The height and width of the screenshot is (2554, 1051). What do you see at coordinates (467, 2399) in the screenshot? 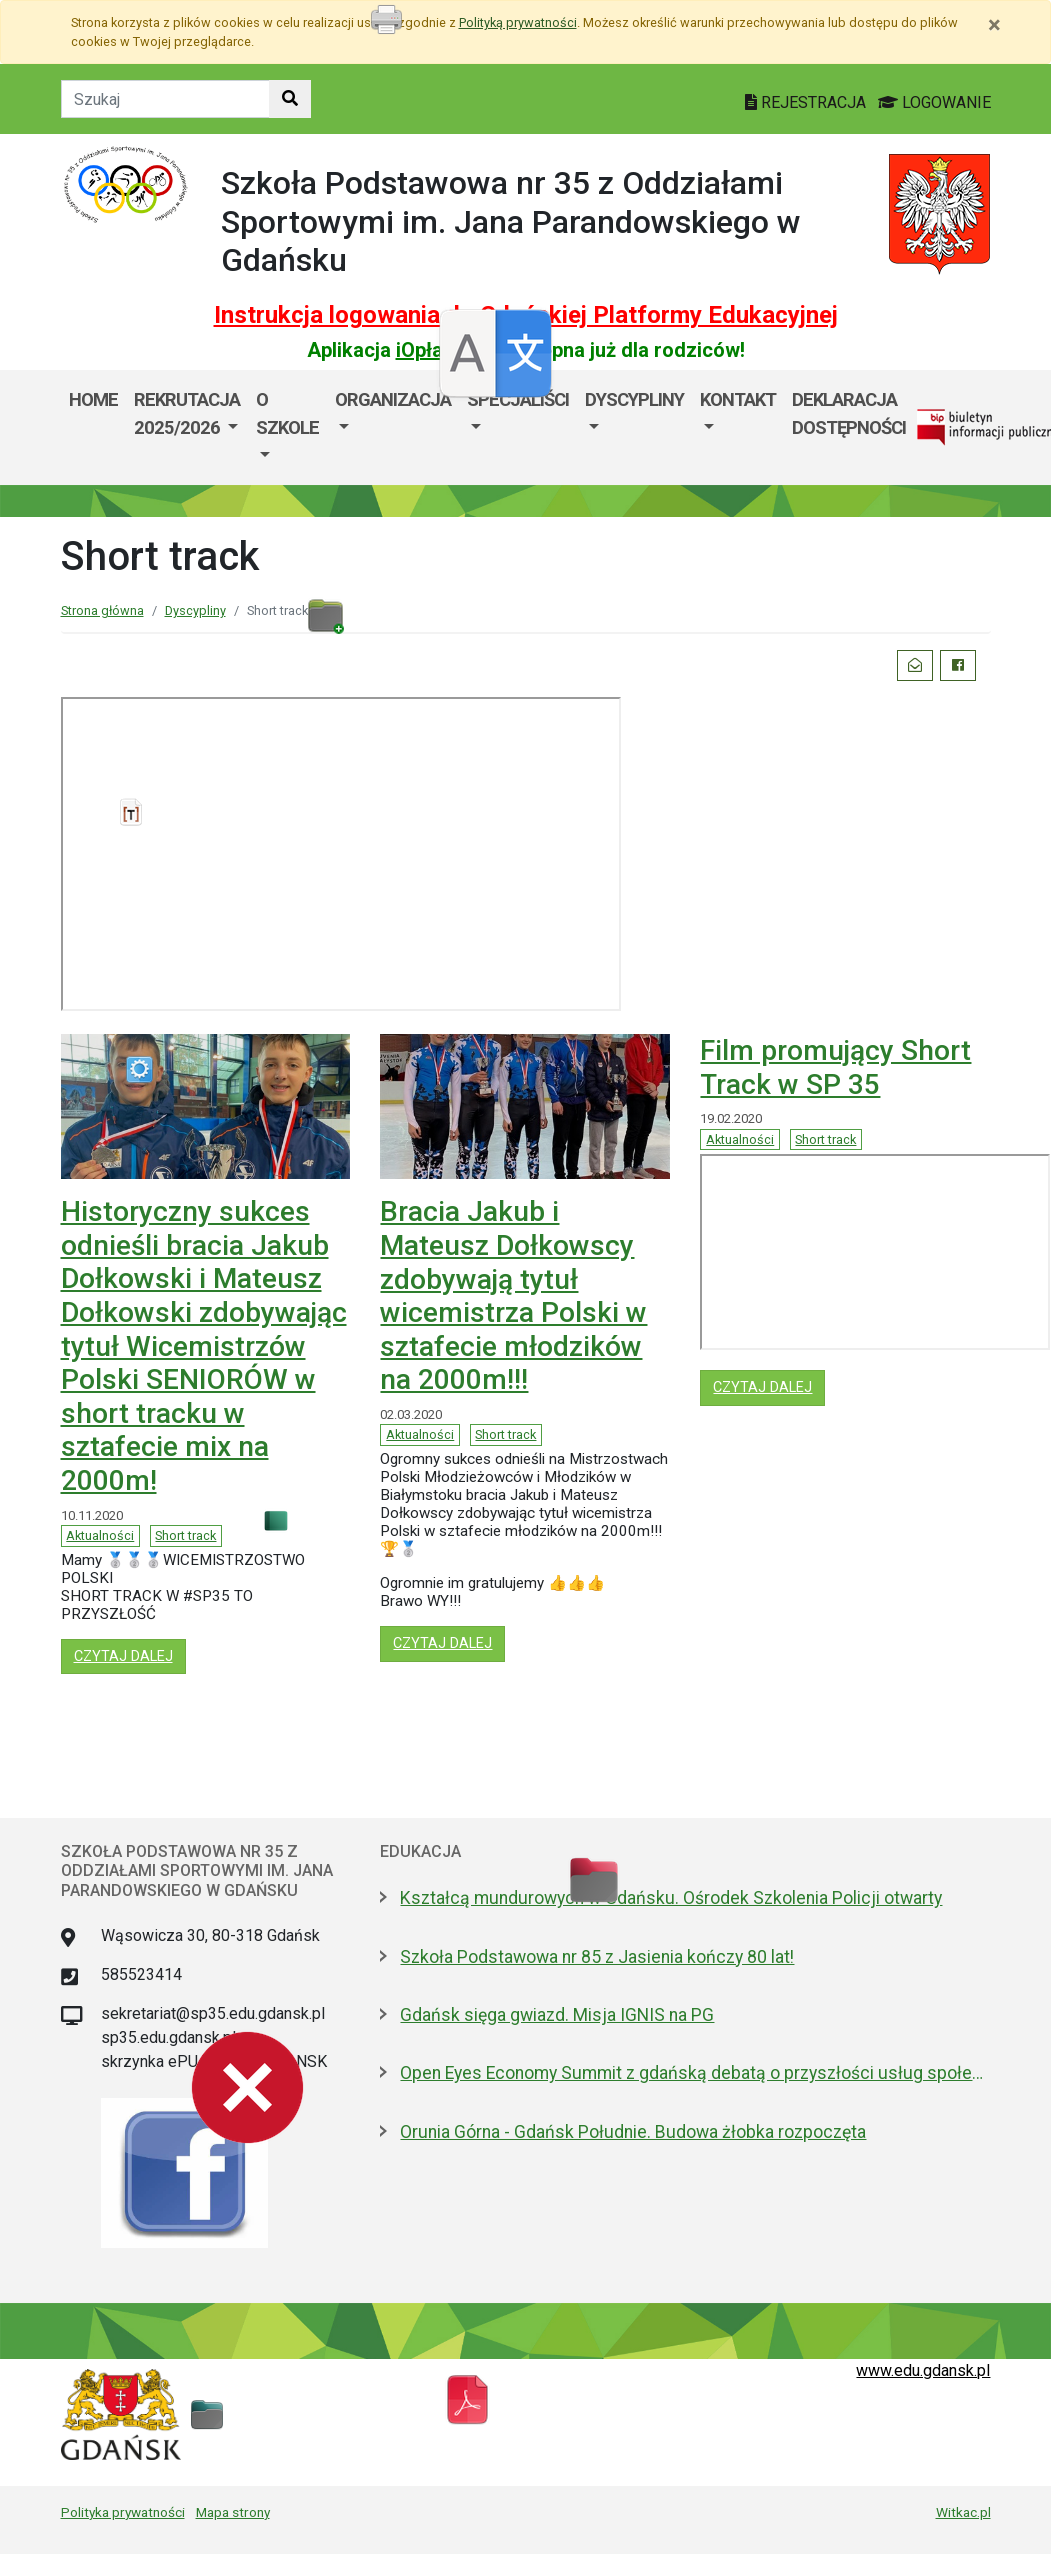
I see `open a PDF document` at bounding box center [467, 2399].